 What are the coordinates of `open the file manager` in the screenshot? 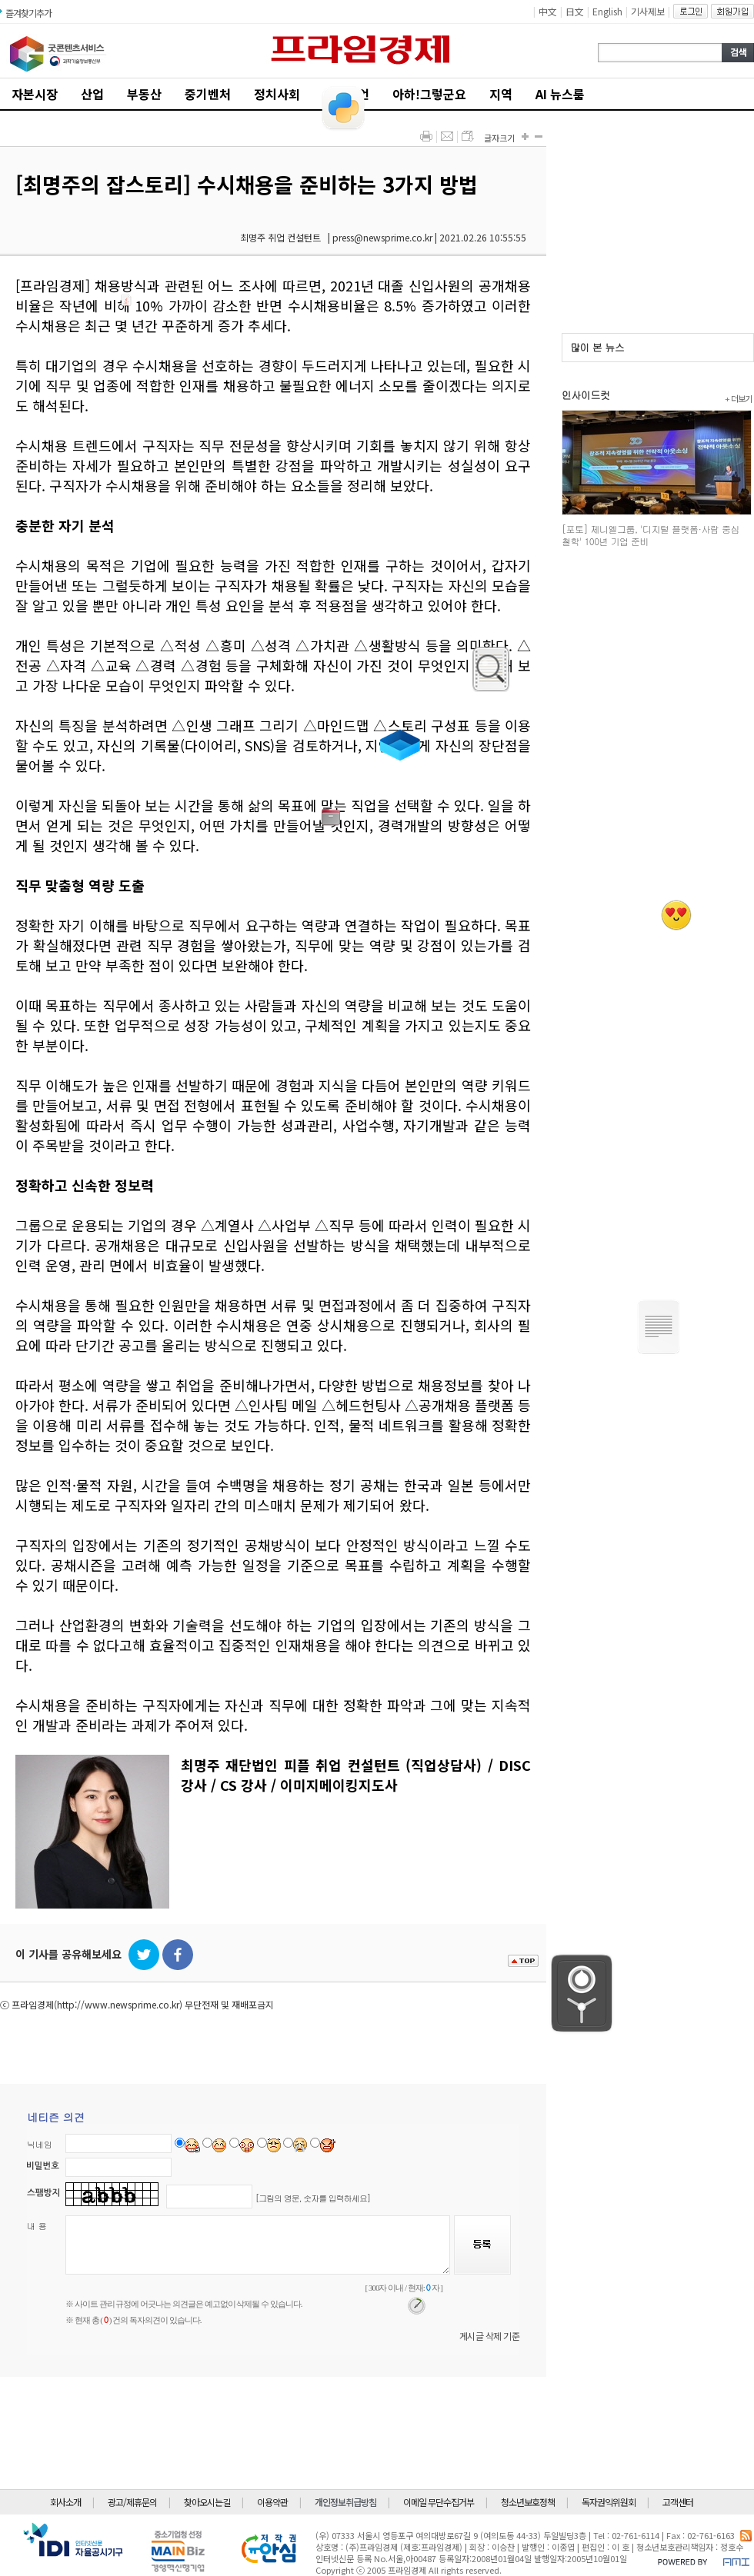 It's located at (331, 817).